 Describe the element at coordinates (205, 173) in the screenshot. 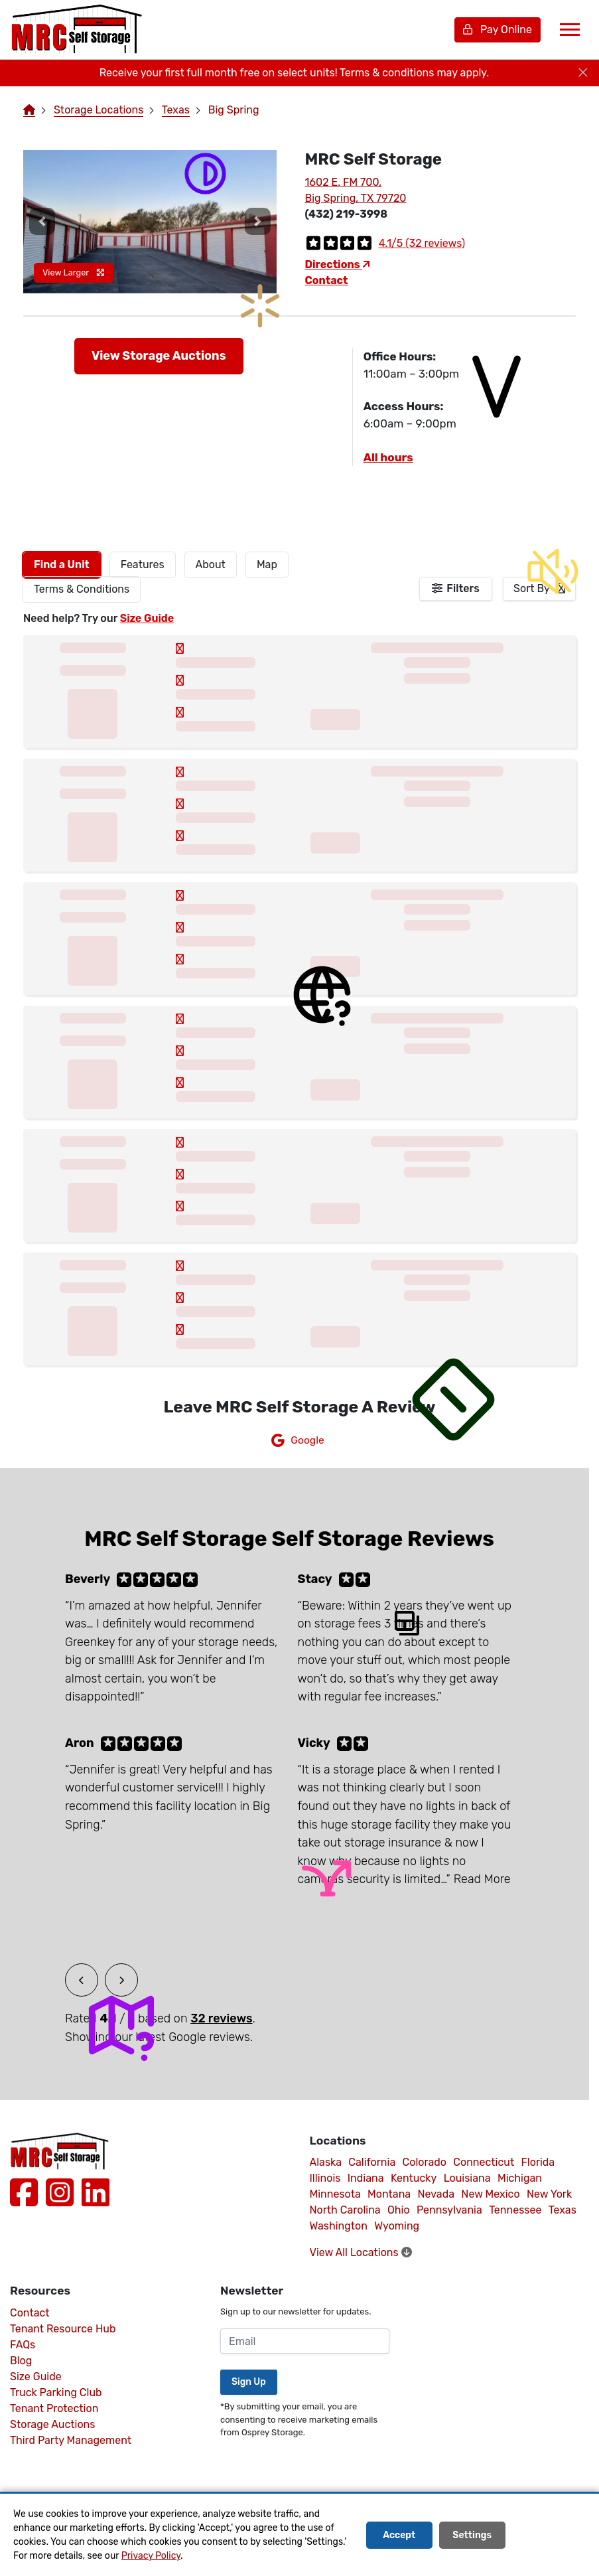

I see `adjust display contrast settings` at that location.